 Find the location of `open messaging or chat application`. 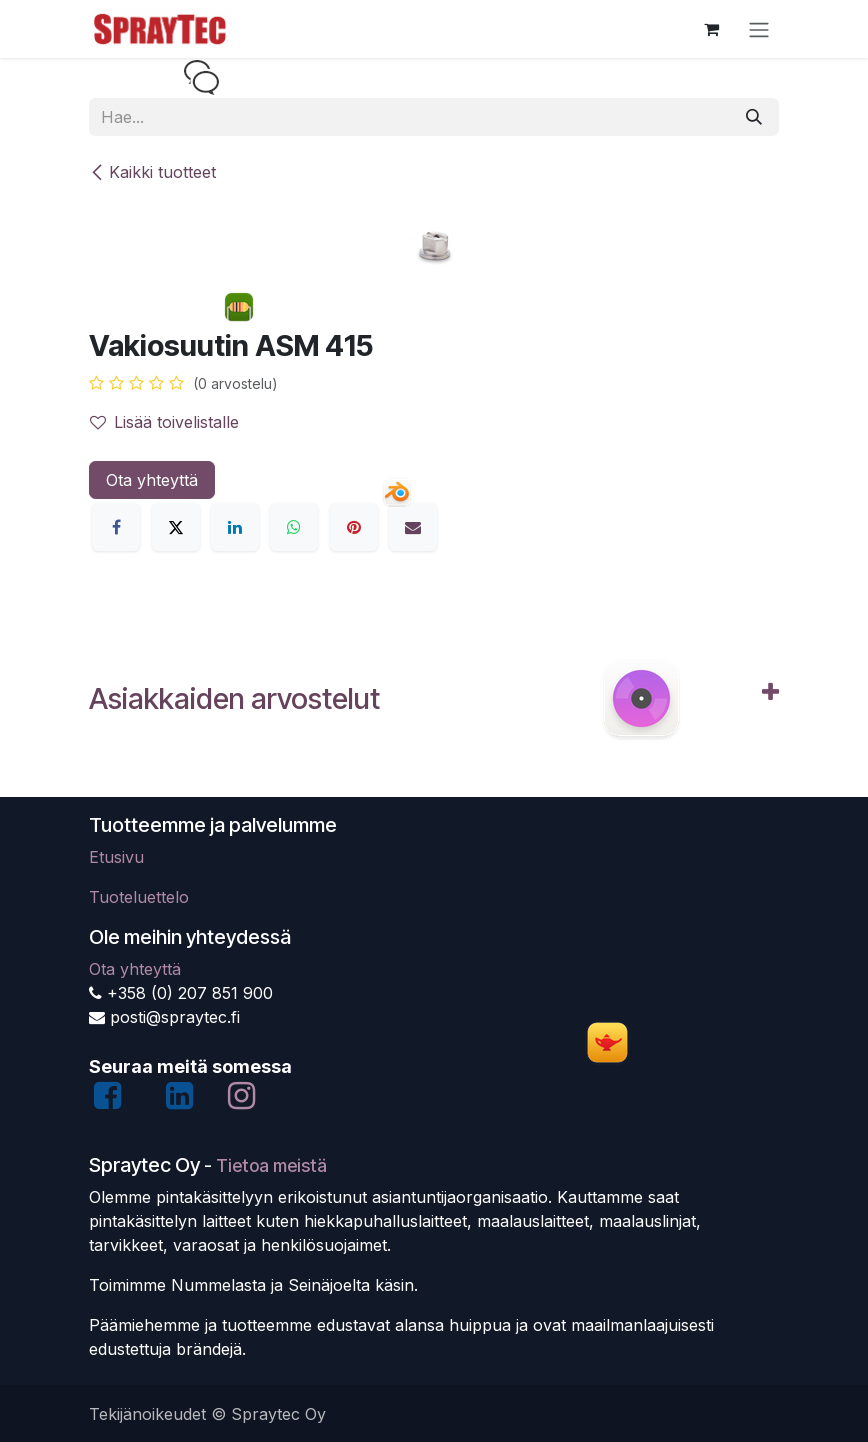

open messaging or chat application is located at coordinates (201, 77).